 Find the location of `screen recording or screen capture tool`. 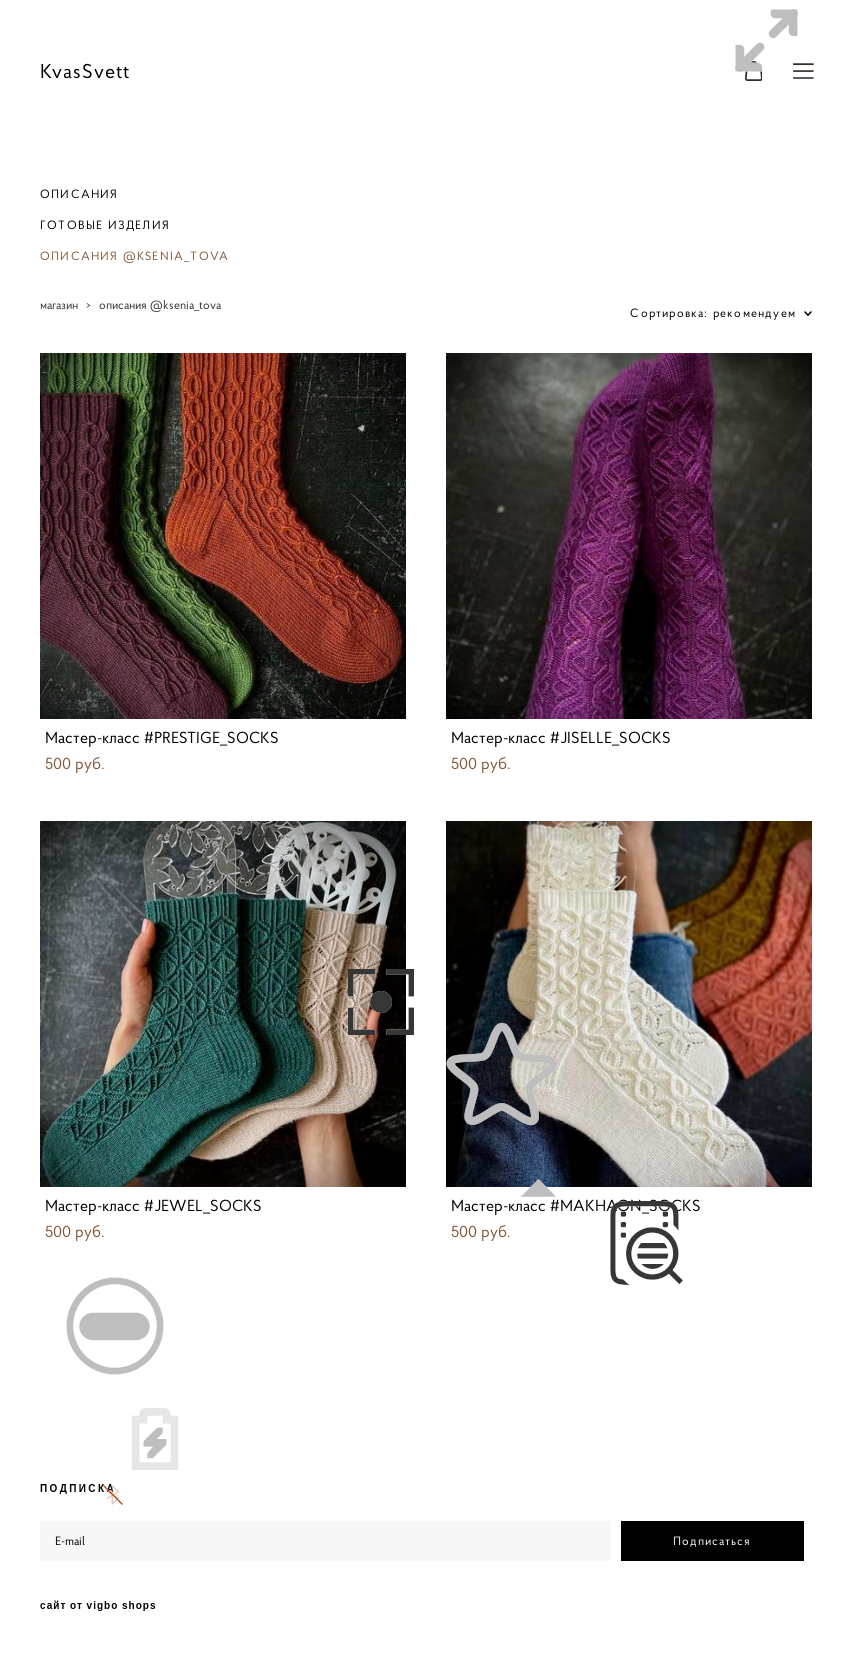

screen recording or screen capture tool is located at coordinates (381, 1002).